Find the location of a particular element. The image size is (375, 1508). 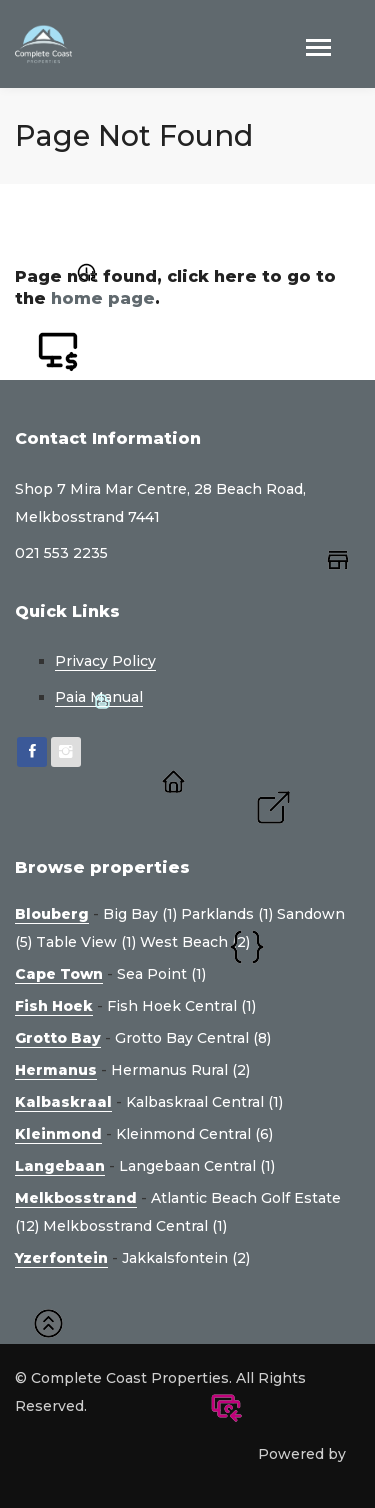

navigate to the home screen is located at coordinates (173, 781).